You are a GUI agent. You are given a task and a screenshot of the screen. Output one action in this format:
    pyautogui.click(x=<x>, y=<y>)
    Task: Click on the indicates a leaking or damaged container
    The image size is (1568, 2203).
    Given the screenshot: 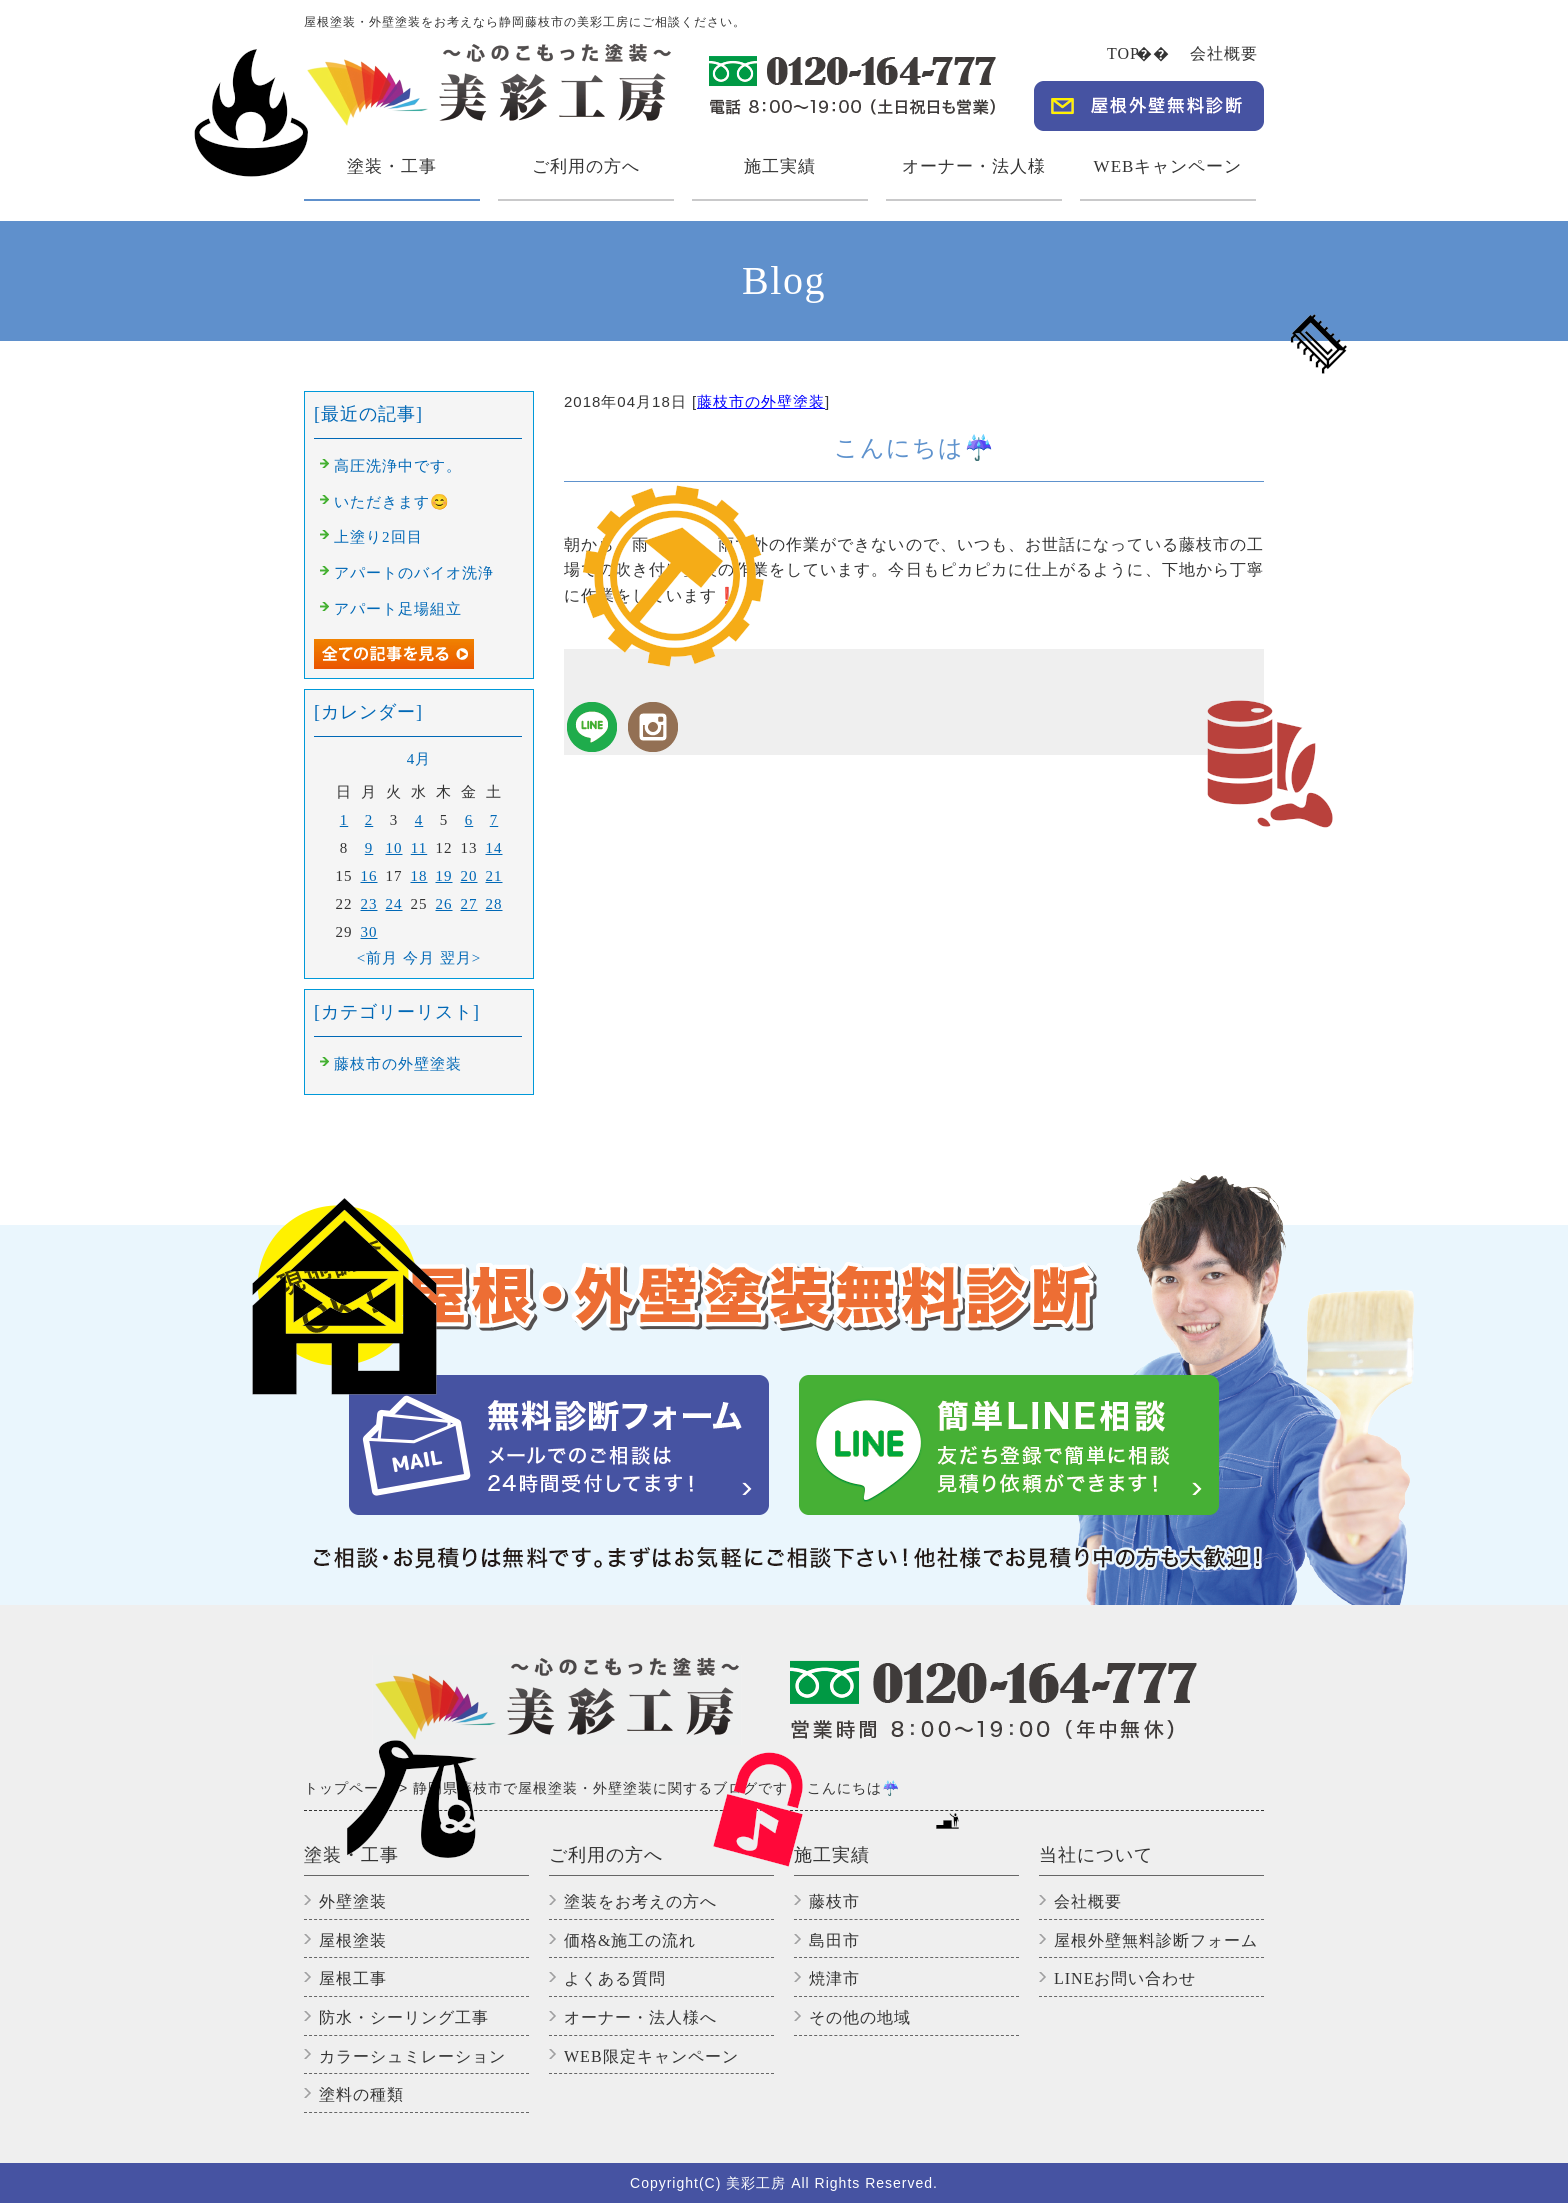 What is the action you would take?
    pyautogui.click(x=1268, y=762)
    